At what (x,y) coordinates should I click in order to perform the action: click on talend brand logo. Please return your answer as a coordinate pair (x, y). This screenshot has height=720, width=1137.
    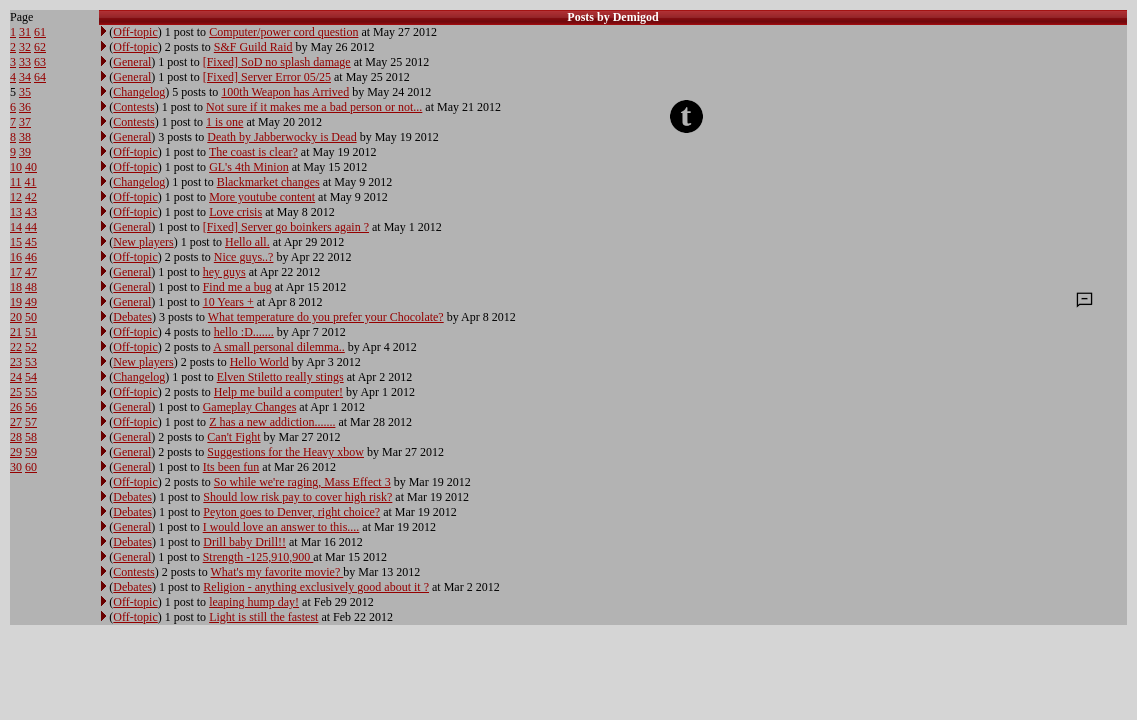
    Looking at the image, I should click on (686, 116).